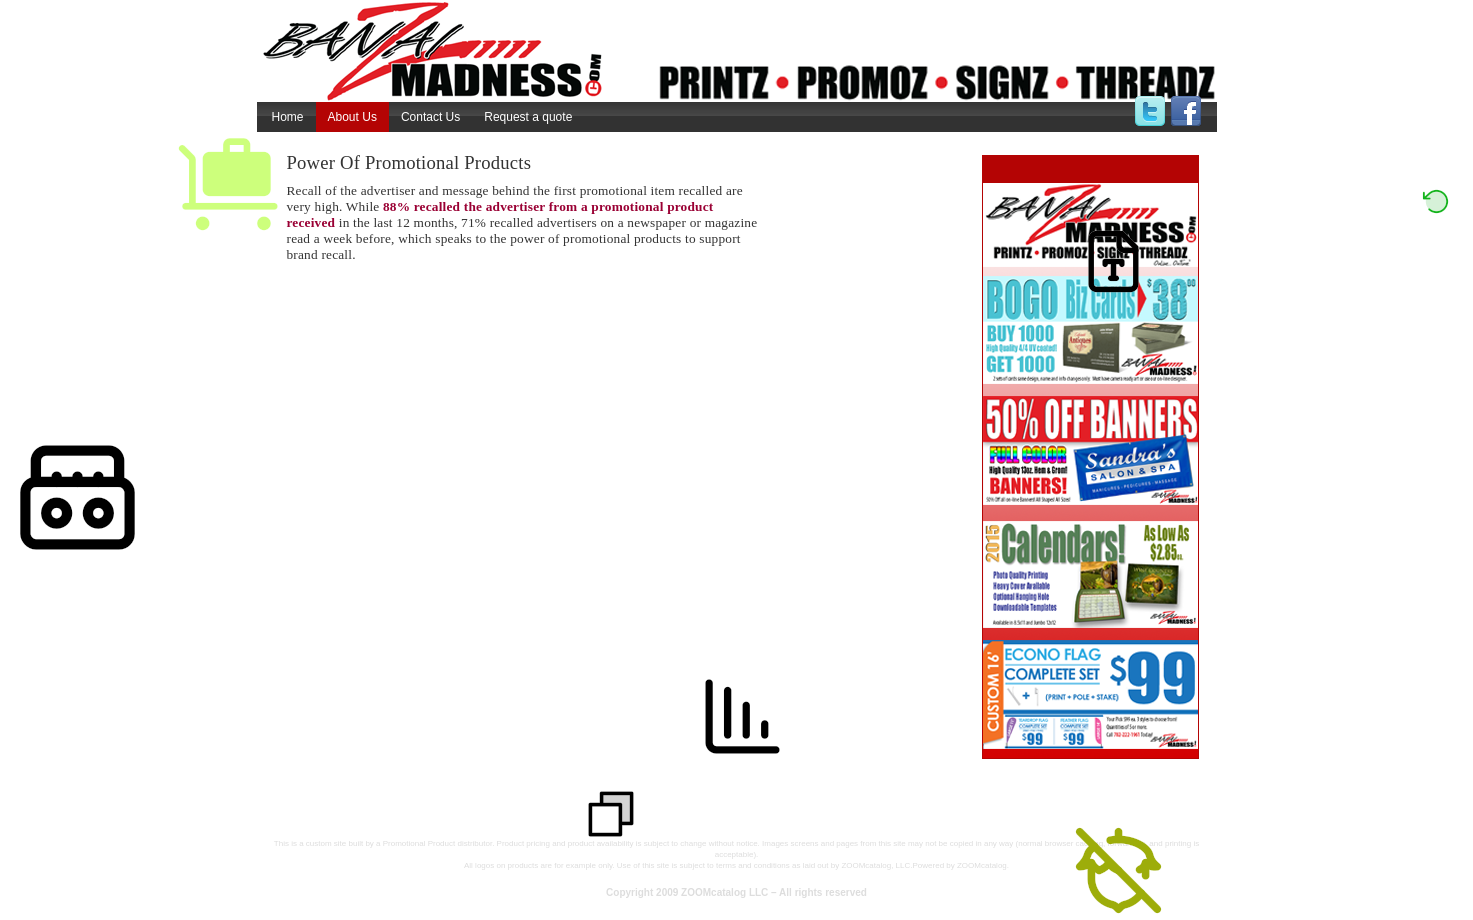 This screenshot has height=920, width=1473. What do you see at coordinates (226, 182) in the screenshot?
I see `access luggage or baggage services` at bounding box center [226, 182].